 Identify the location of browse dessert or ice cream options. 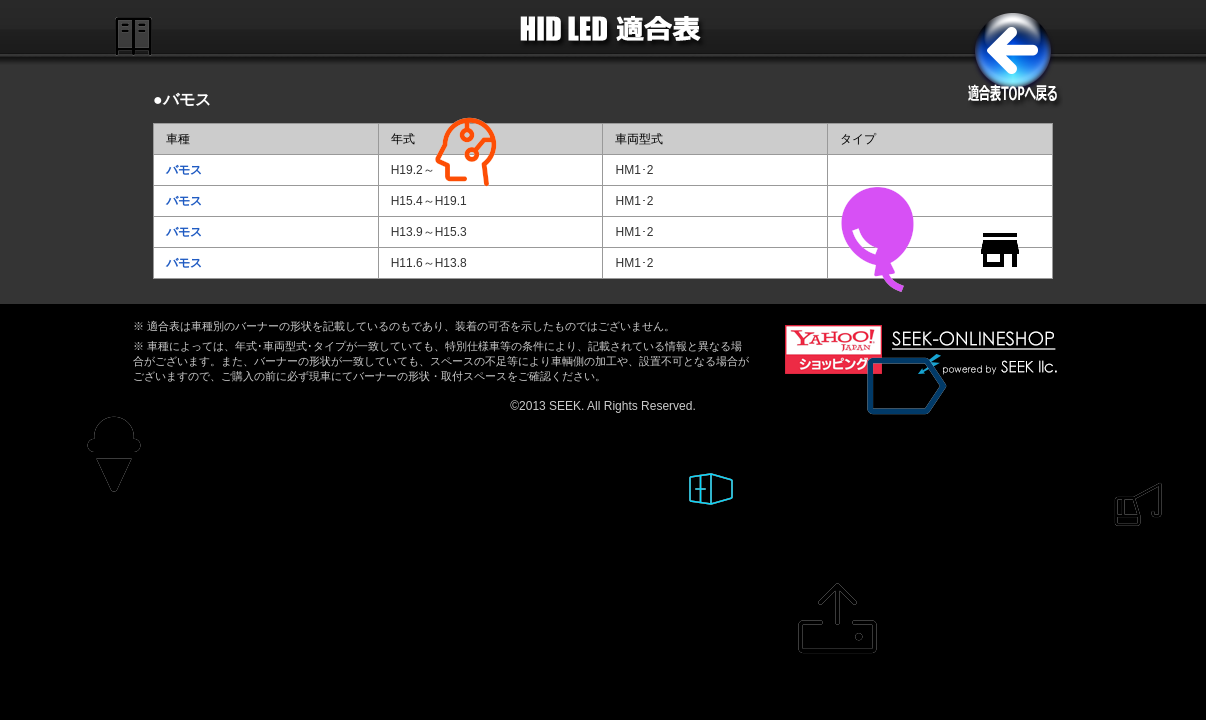
(114, 452).